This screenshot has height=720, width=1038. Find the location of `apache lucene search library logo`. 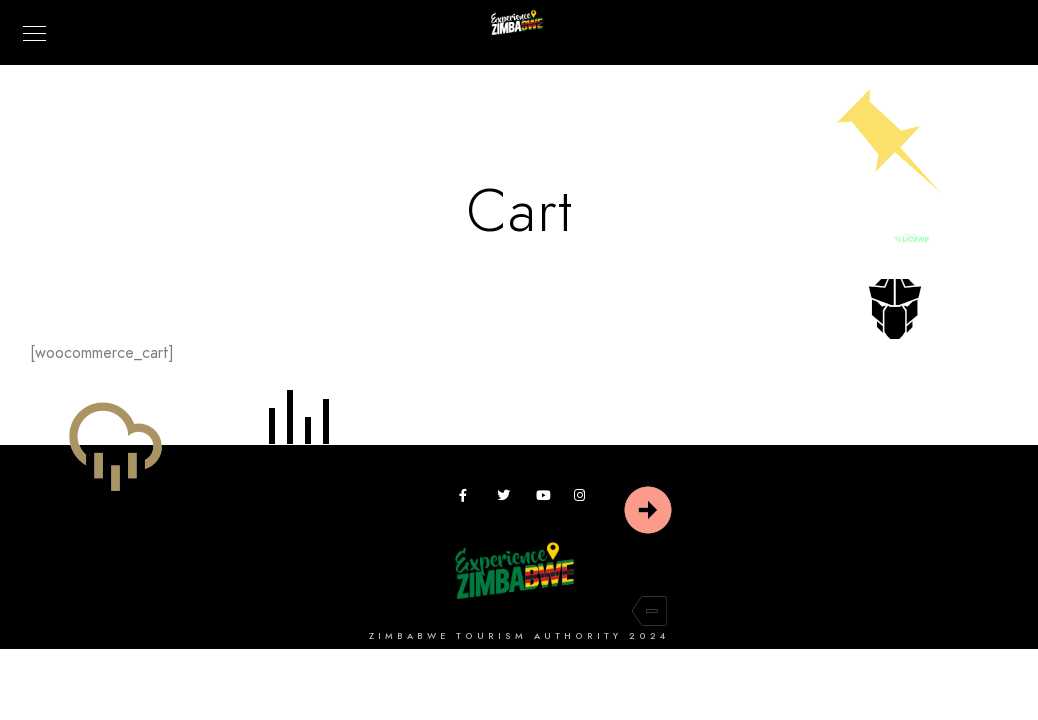

apache lucene search library logo is located at coordinates (912, 238).